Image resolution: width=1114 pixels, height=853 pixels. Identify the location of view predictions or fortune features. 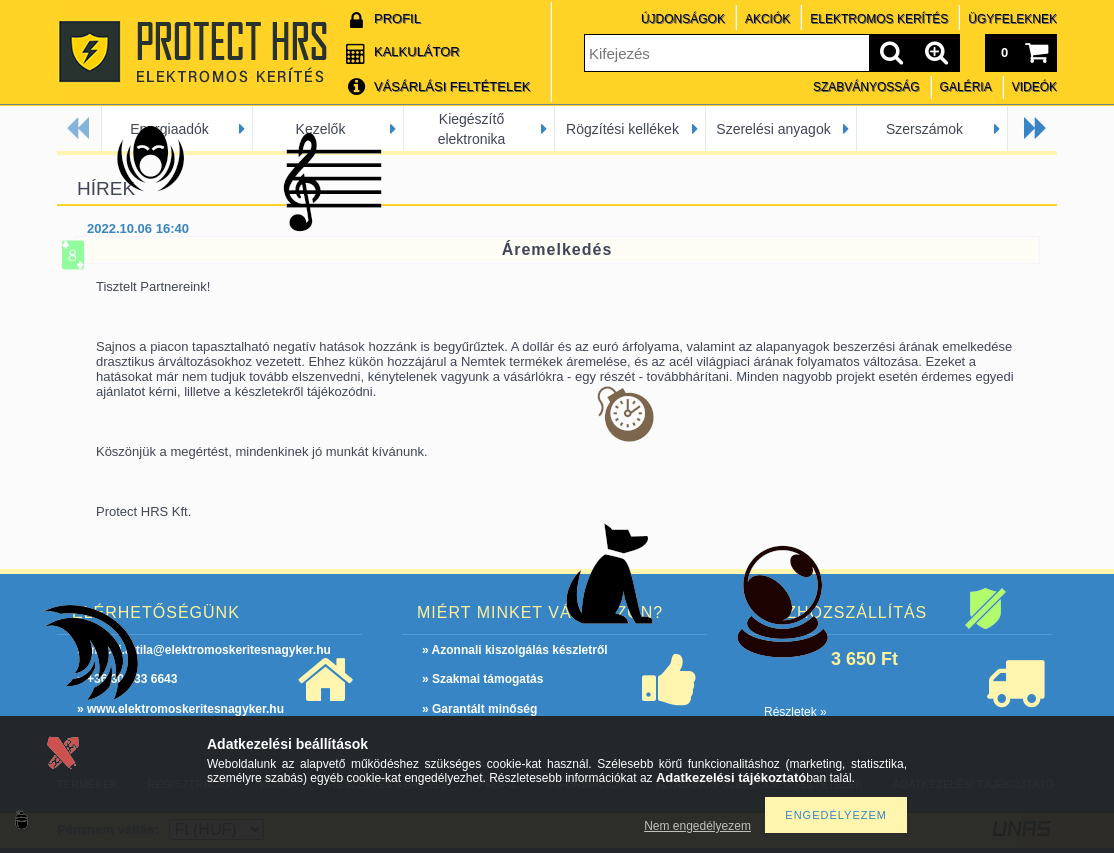
(783, 601).